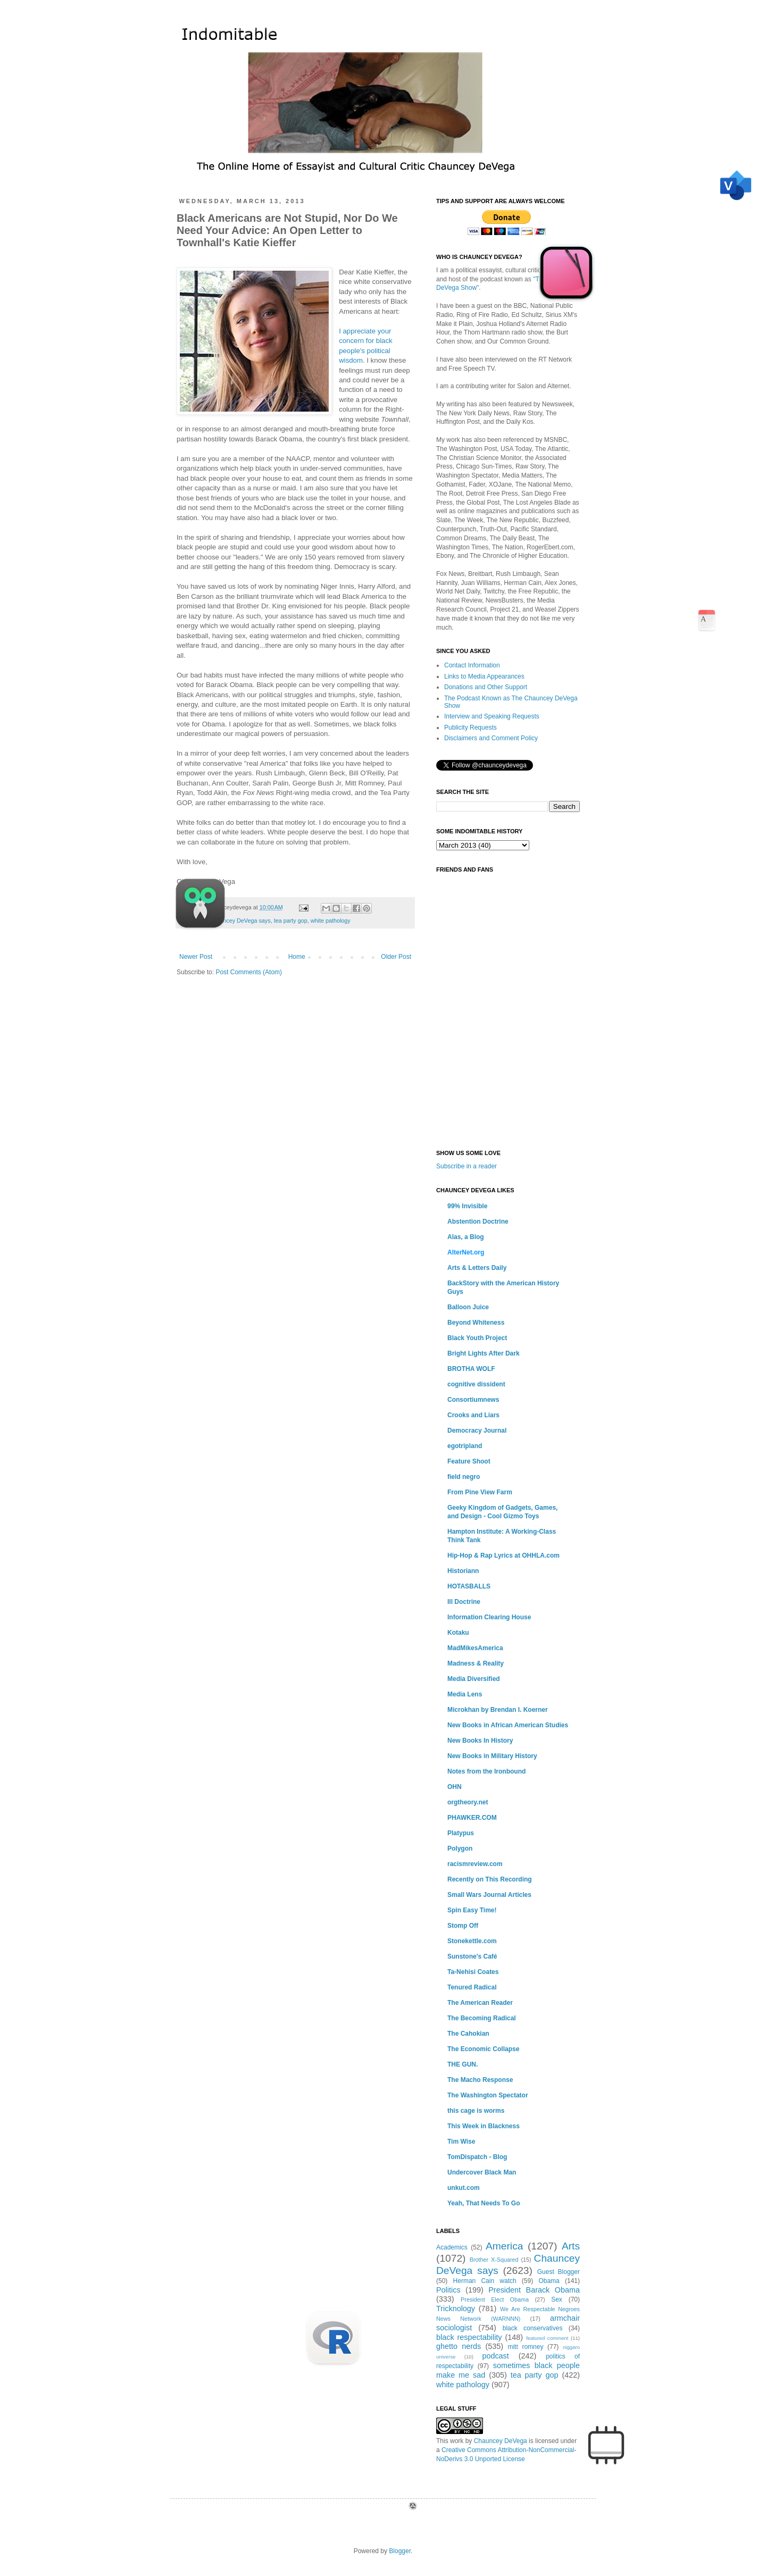 The height and width of the screenshot is (2576, 766). What do you see at coordinates (413, 2506) in the screenshot?
I see `check for available software updates` at bounding box center [413, 2506].